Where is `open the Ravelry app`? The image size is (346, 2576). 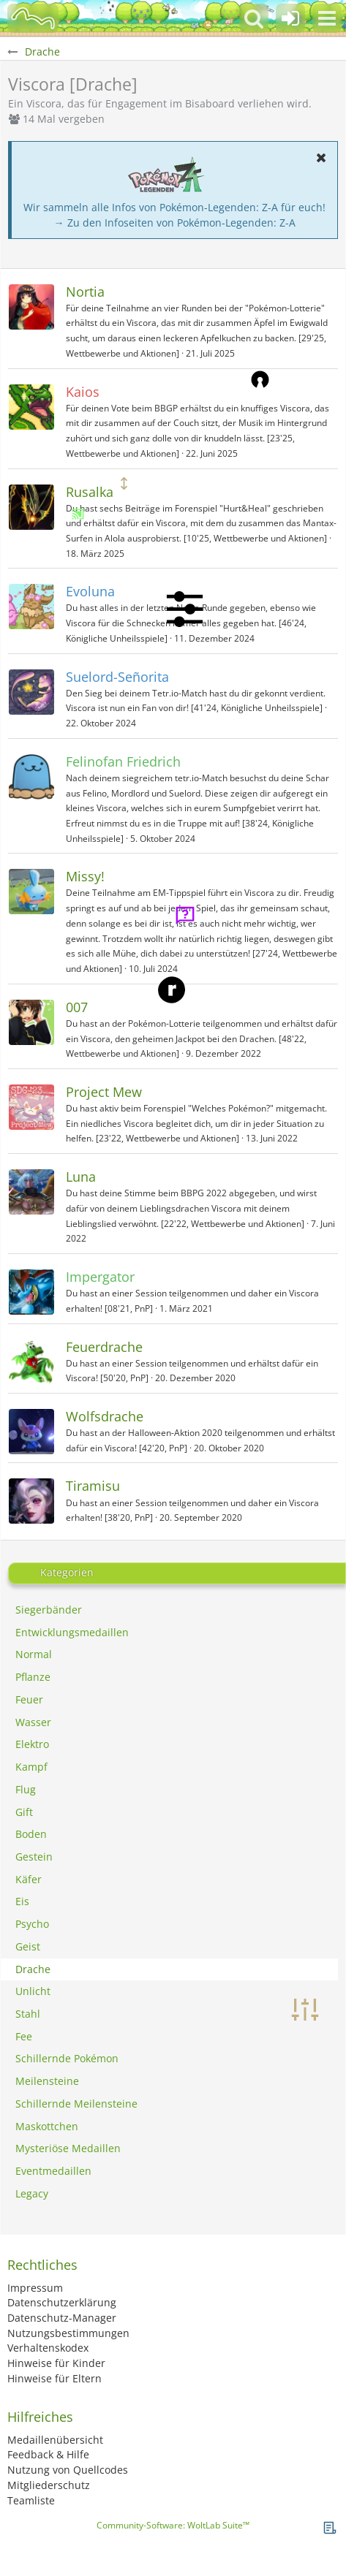
open the Ravelry app is located at coordinates (171, 989).